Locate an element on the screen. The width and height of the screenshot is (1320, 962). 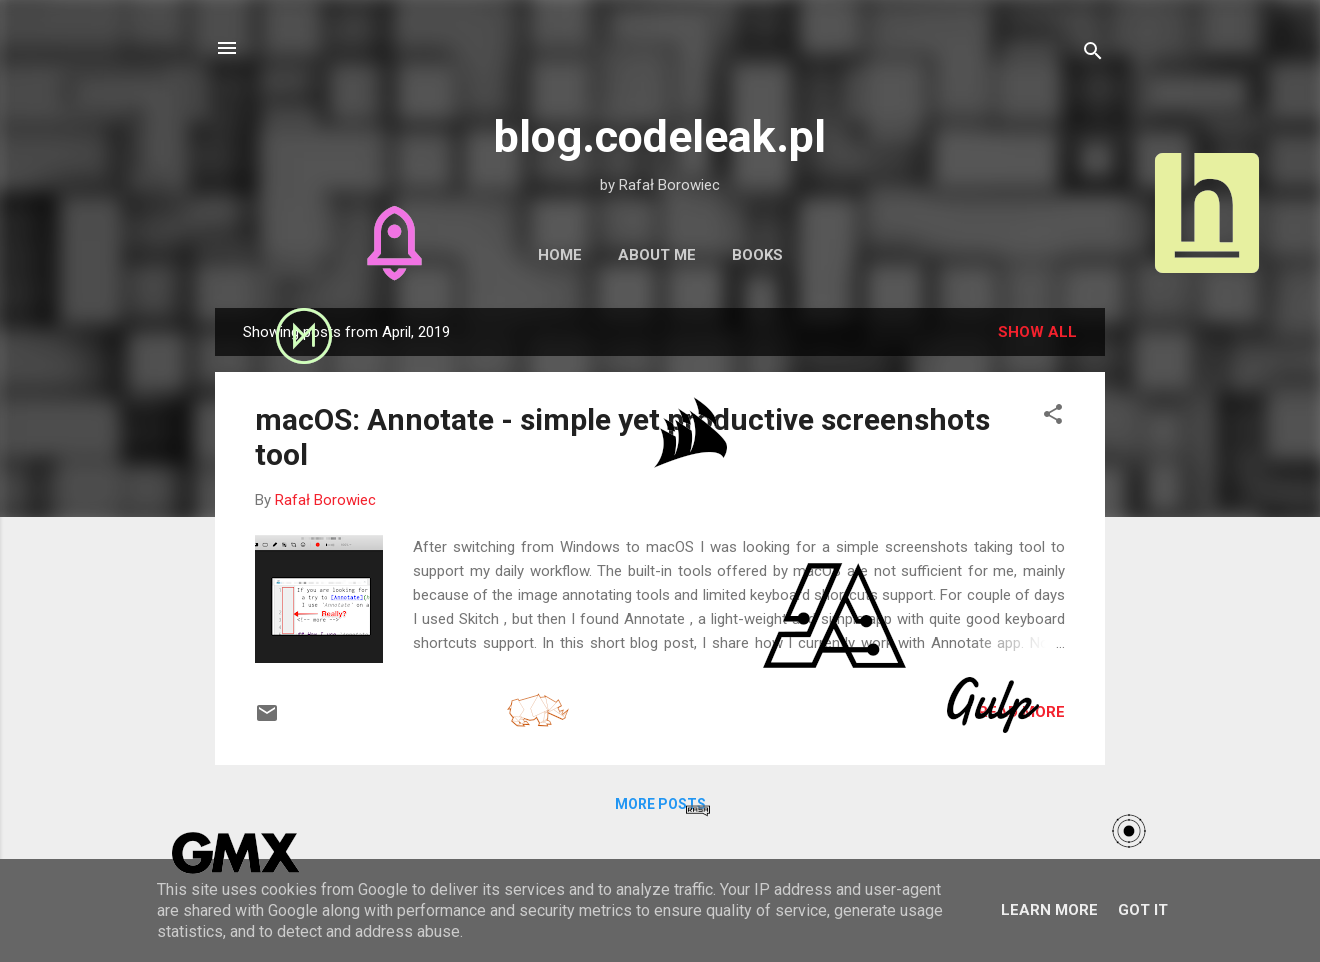
rasa company logo is located at coordinates (698, 811).